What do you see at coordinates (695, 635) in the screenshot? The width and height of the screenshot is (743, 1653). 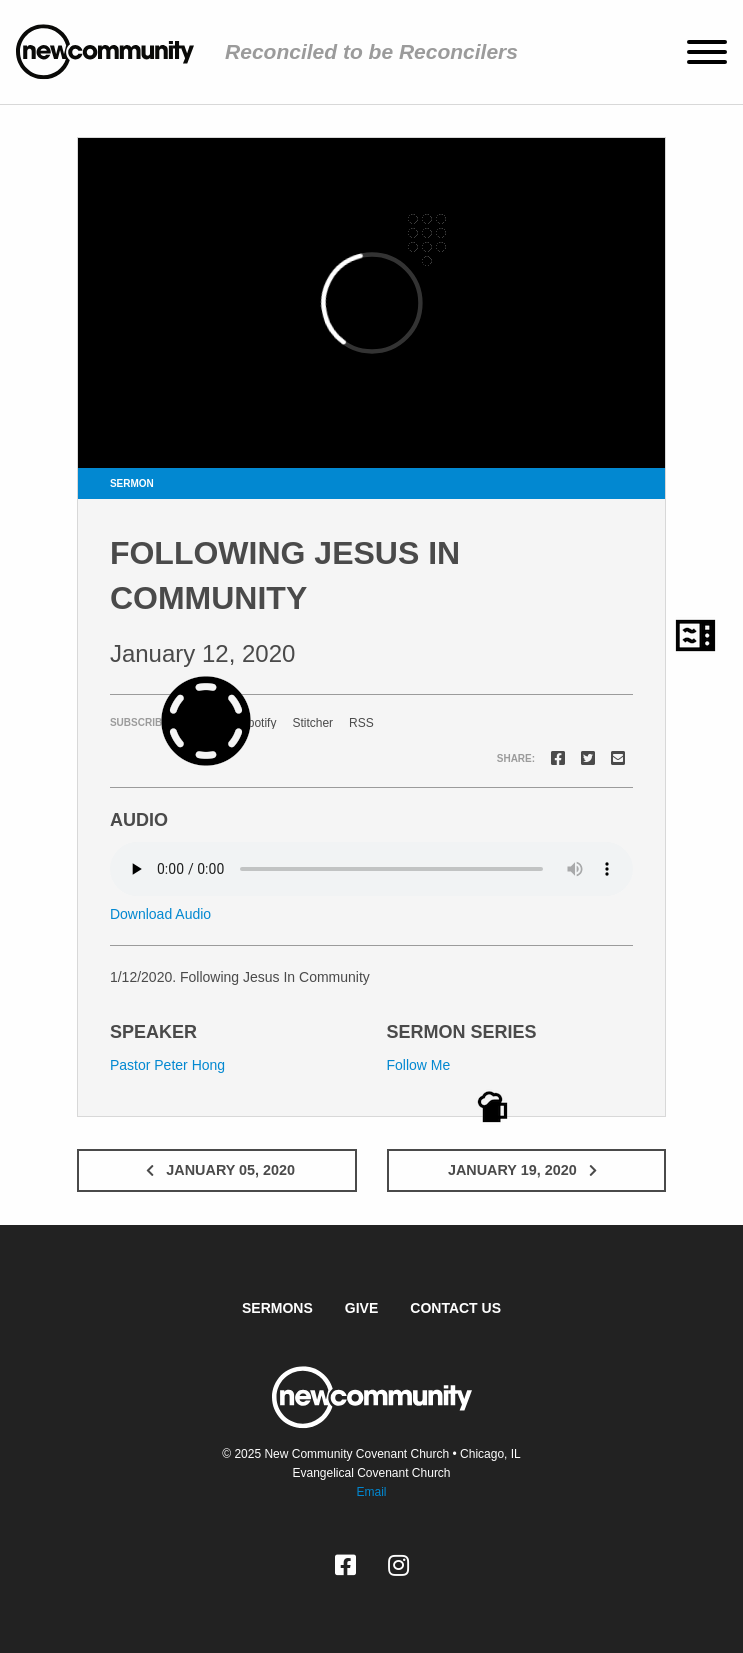 I see `access microwave controls or settings` at bounding box center [695, 635].